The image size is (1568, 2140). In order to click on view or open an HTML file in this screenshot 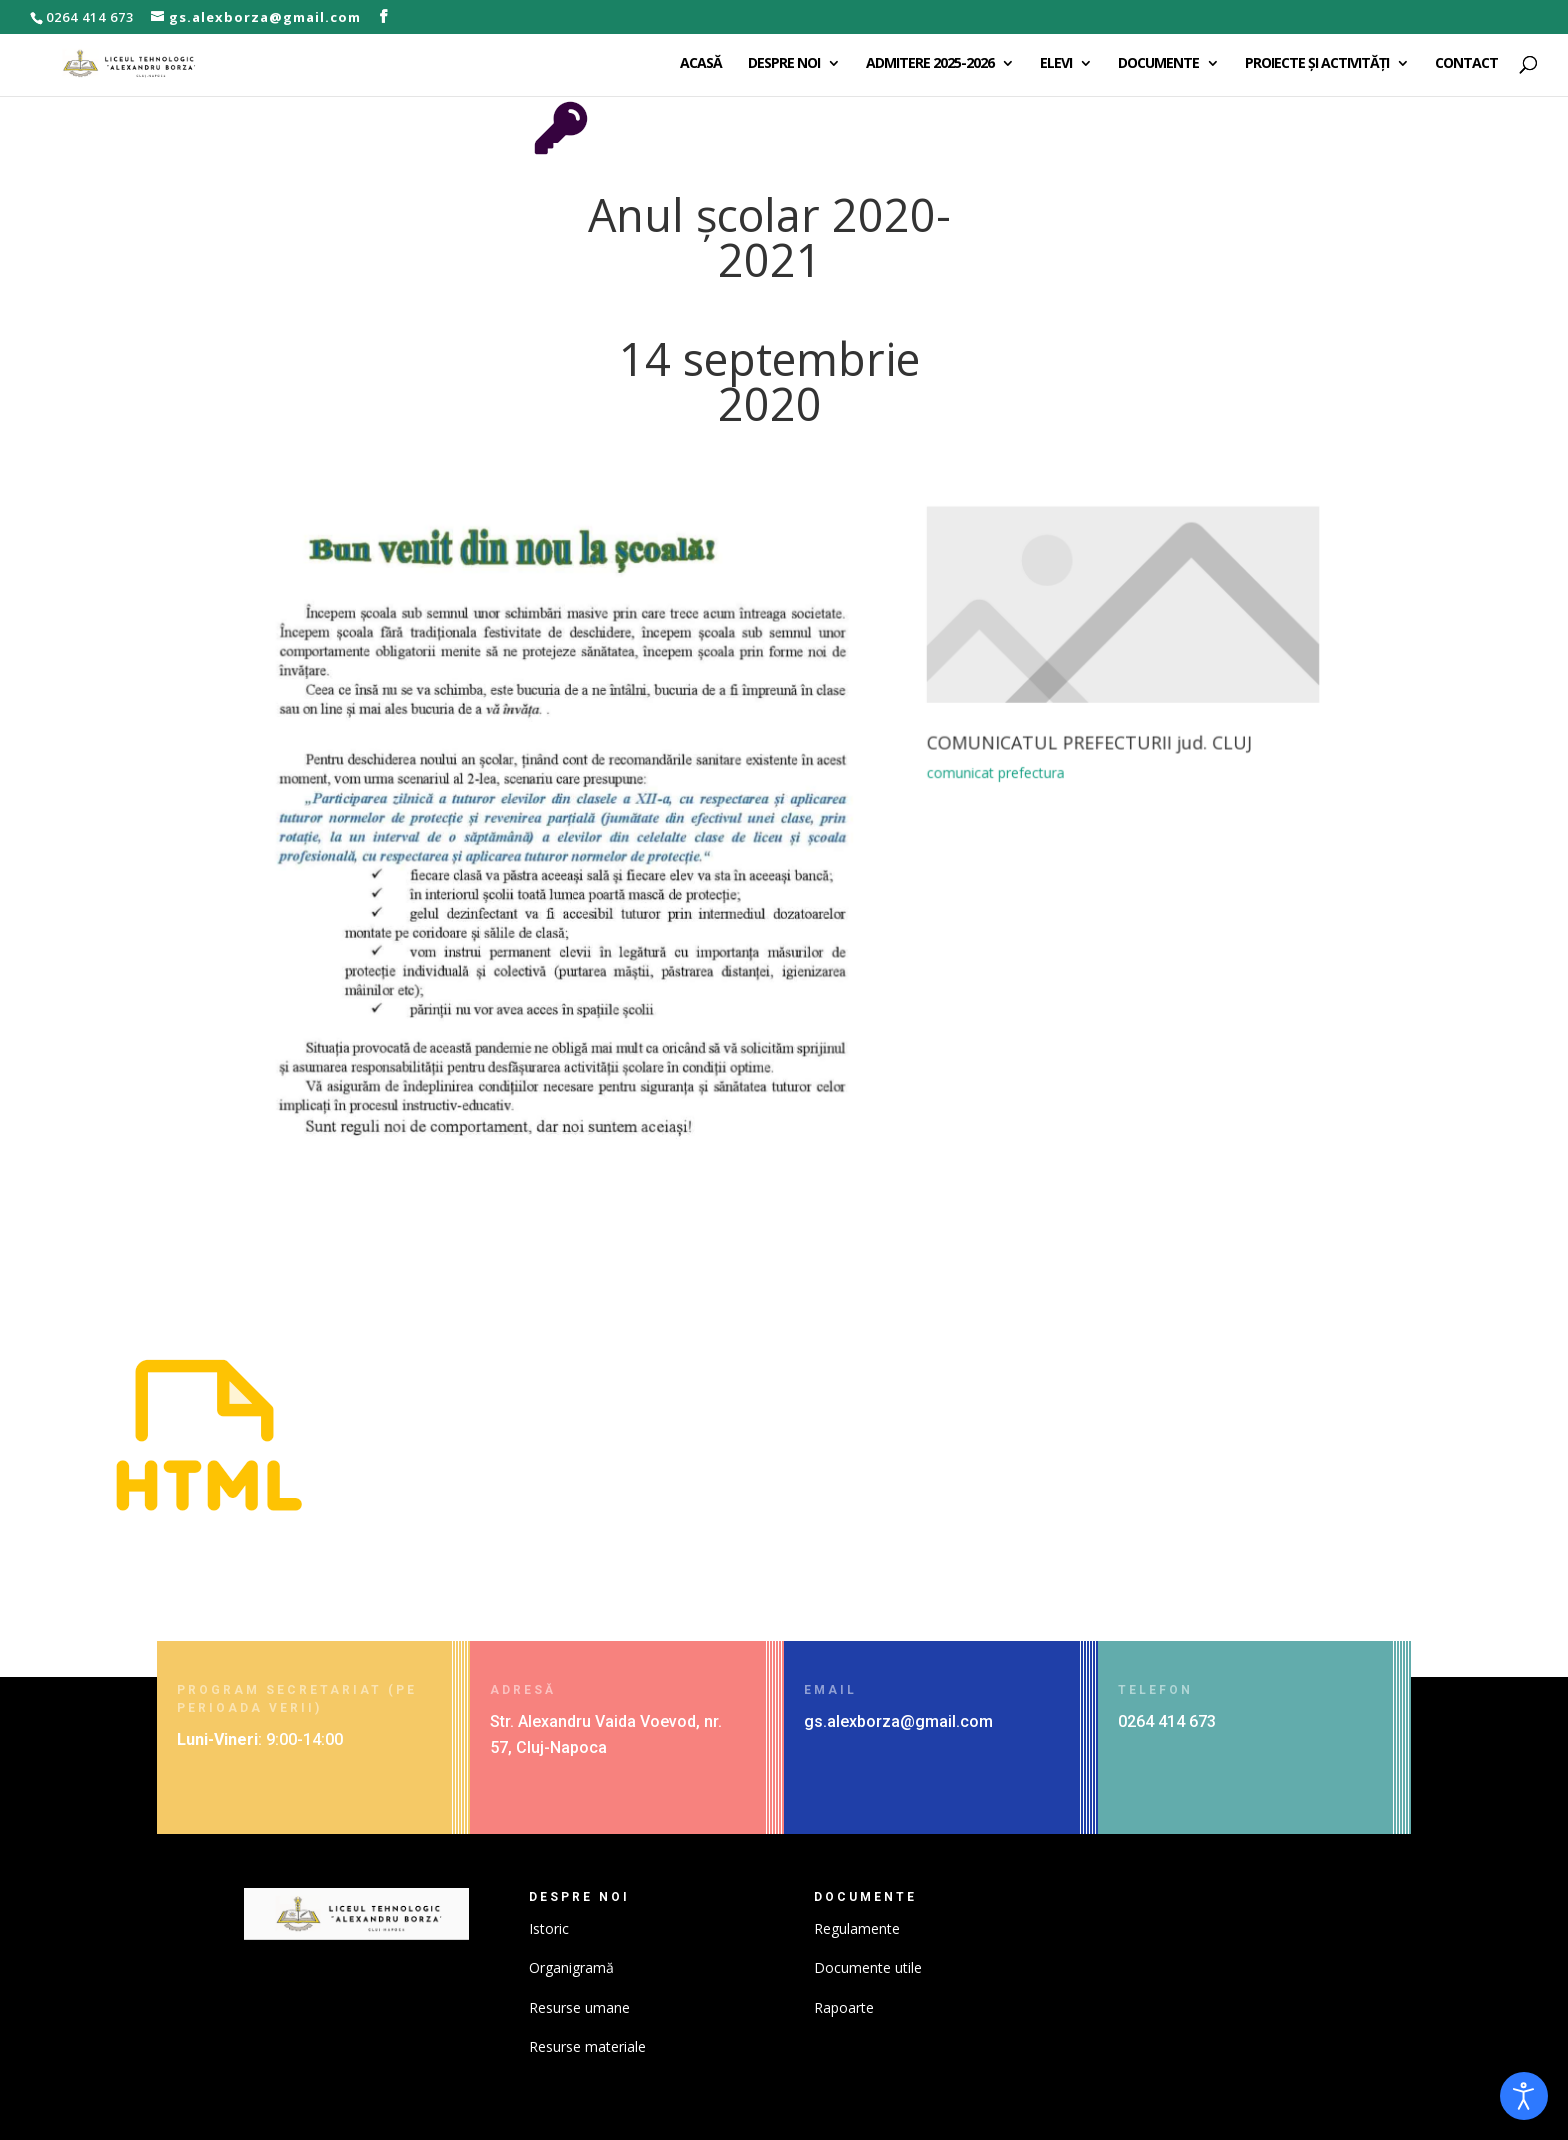, I will do `click(204, 1441)`.